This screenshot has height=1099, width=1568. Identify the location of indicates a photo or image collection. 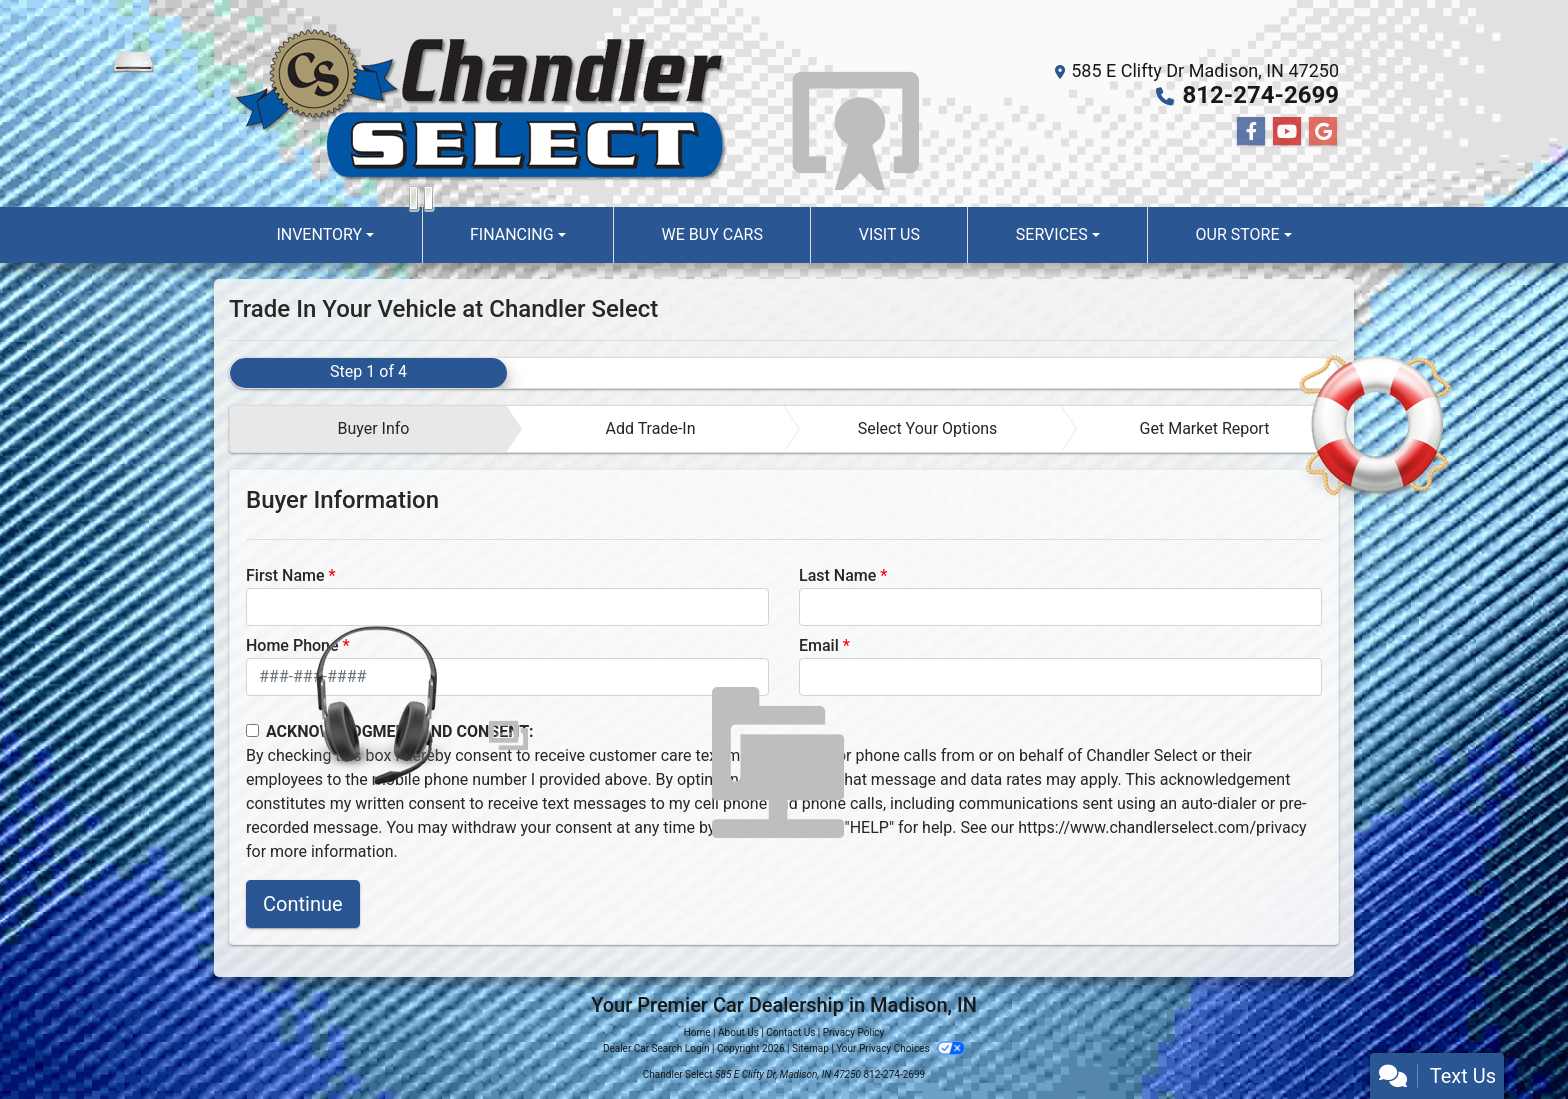
(508, 735).